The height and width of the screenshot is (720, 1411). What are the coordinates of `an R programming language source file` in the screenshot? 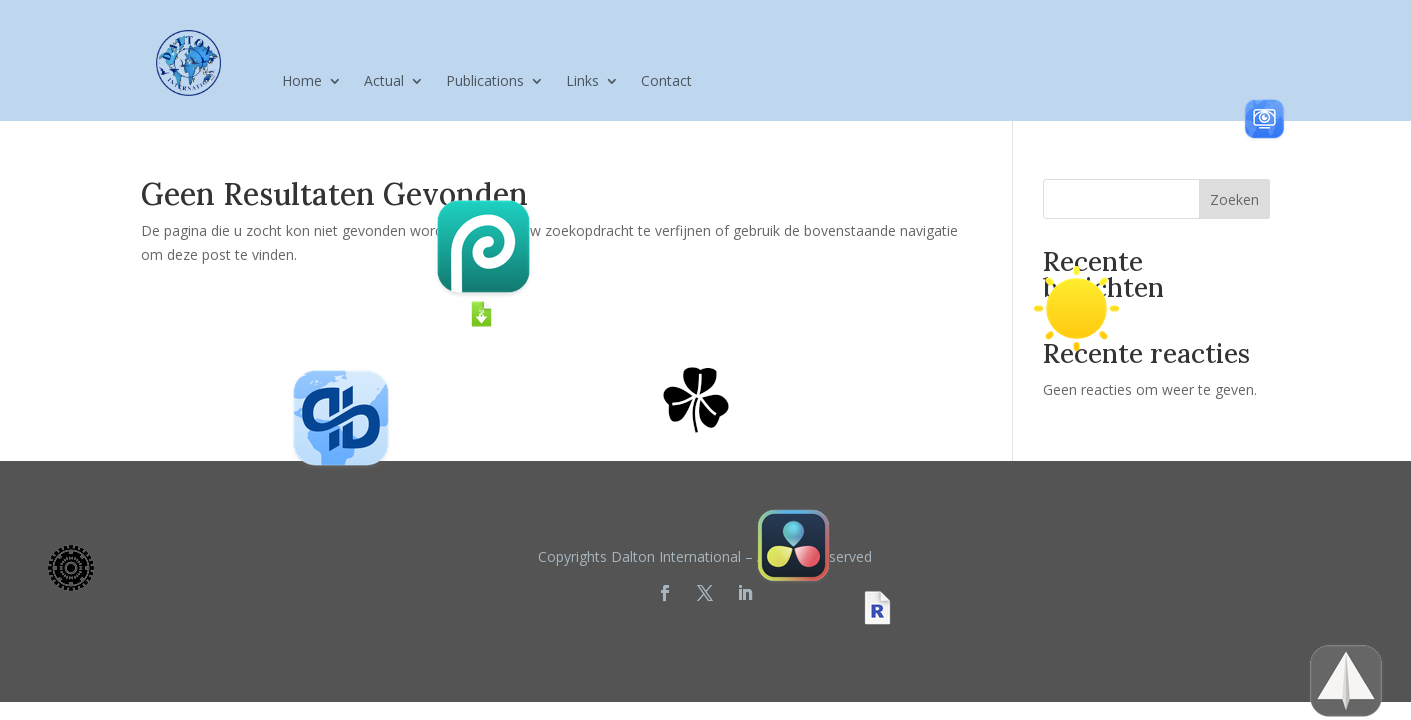 It's located at (877, 608).